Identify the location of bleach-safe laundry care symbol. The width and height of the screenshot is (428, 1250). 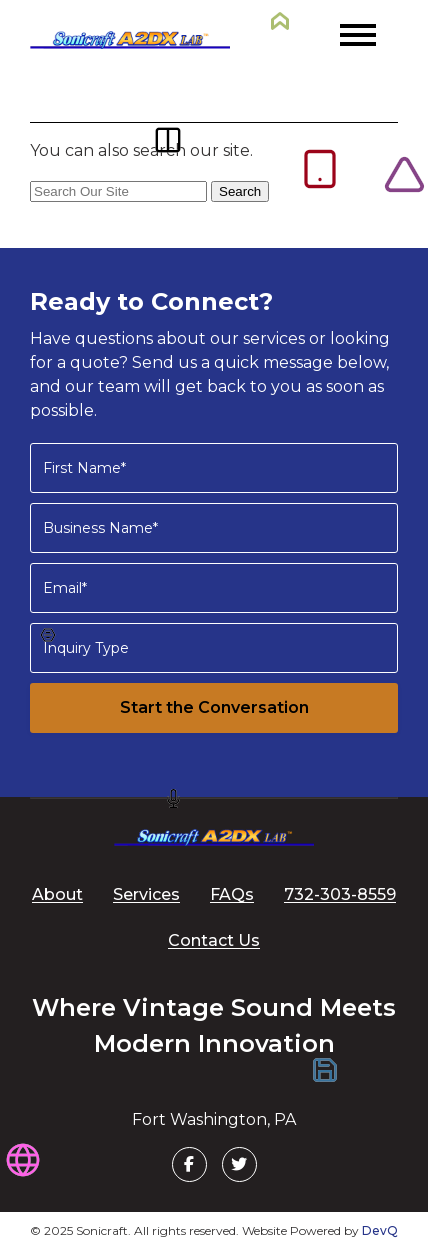
(404, 176).